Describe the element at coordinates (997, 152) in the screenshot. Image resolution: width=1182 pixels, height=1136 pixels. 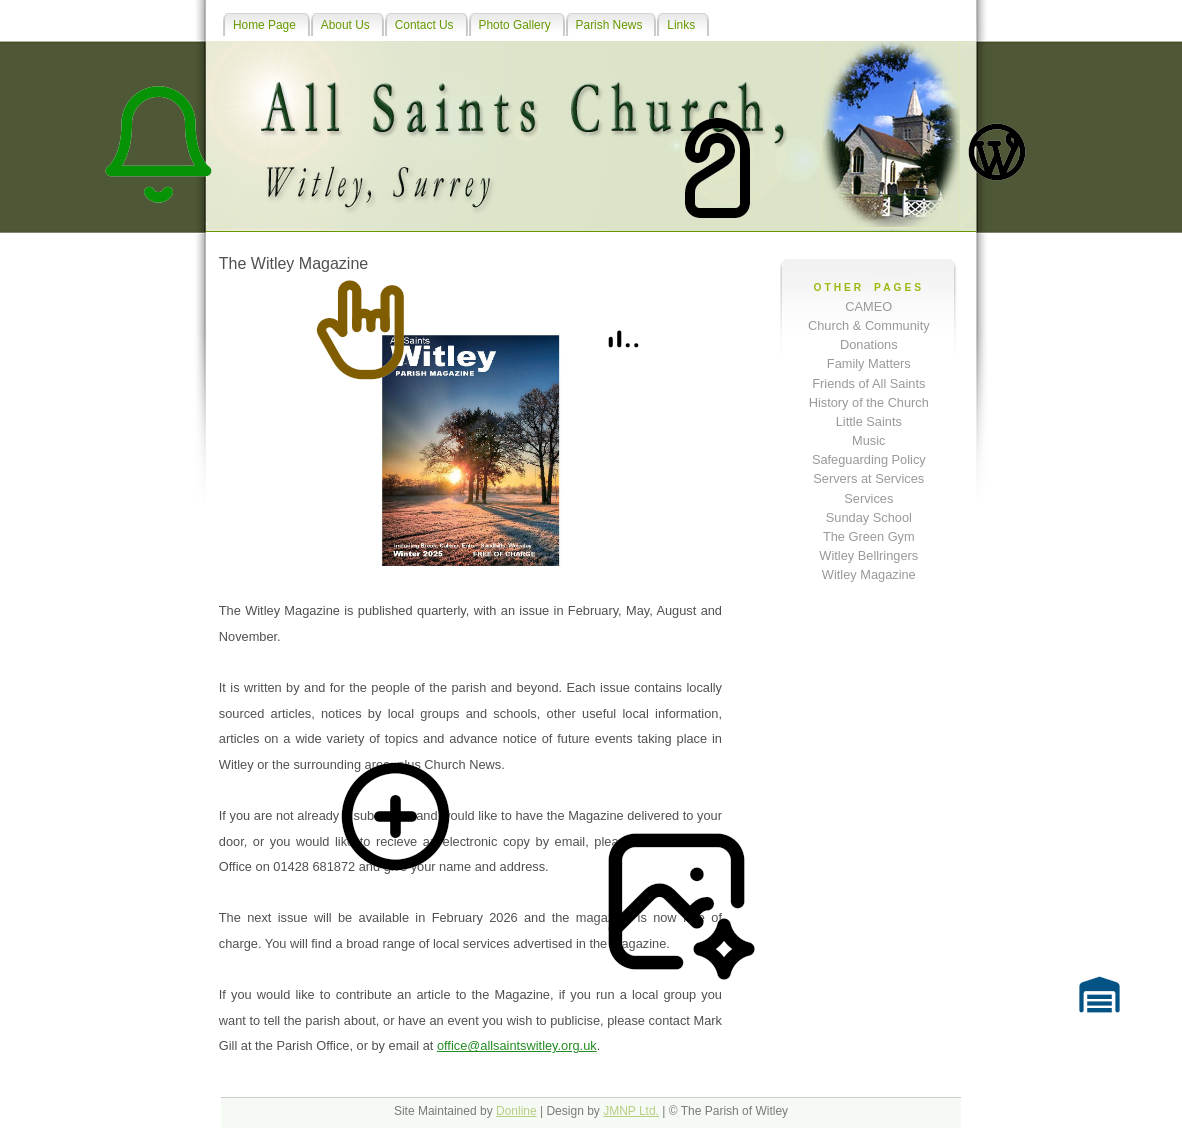
I see `link to wordpress site or blog` at that location.